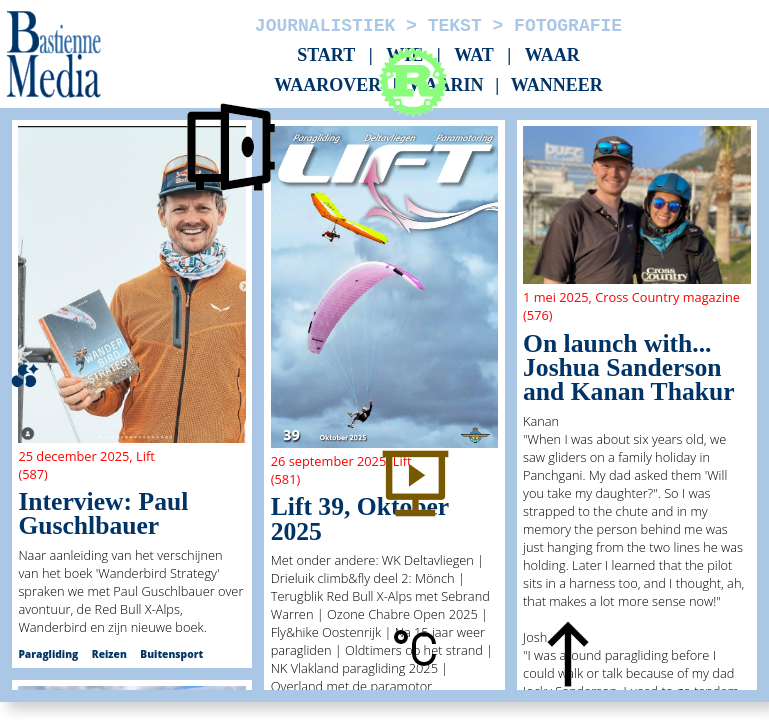 The height and width of the screenshot is (720, 769). I want to click on access secure storage or vault, so click(229, 149).